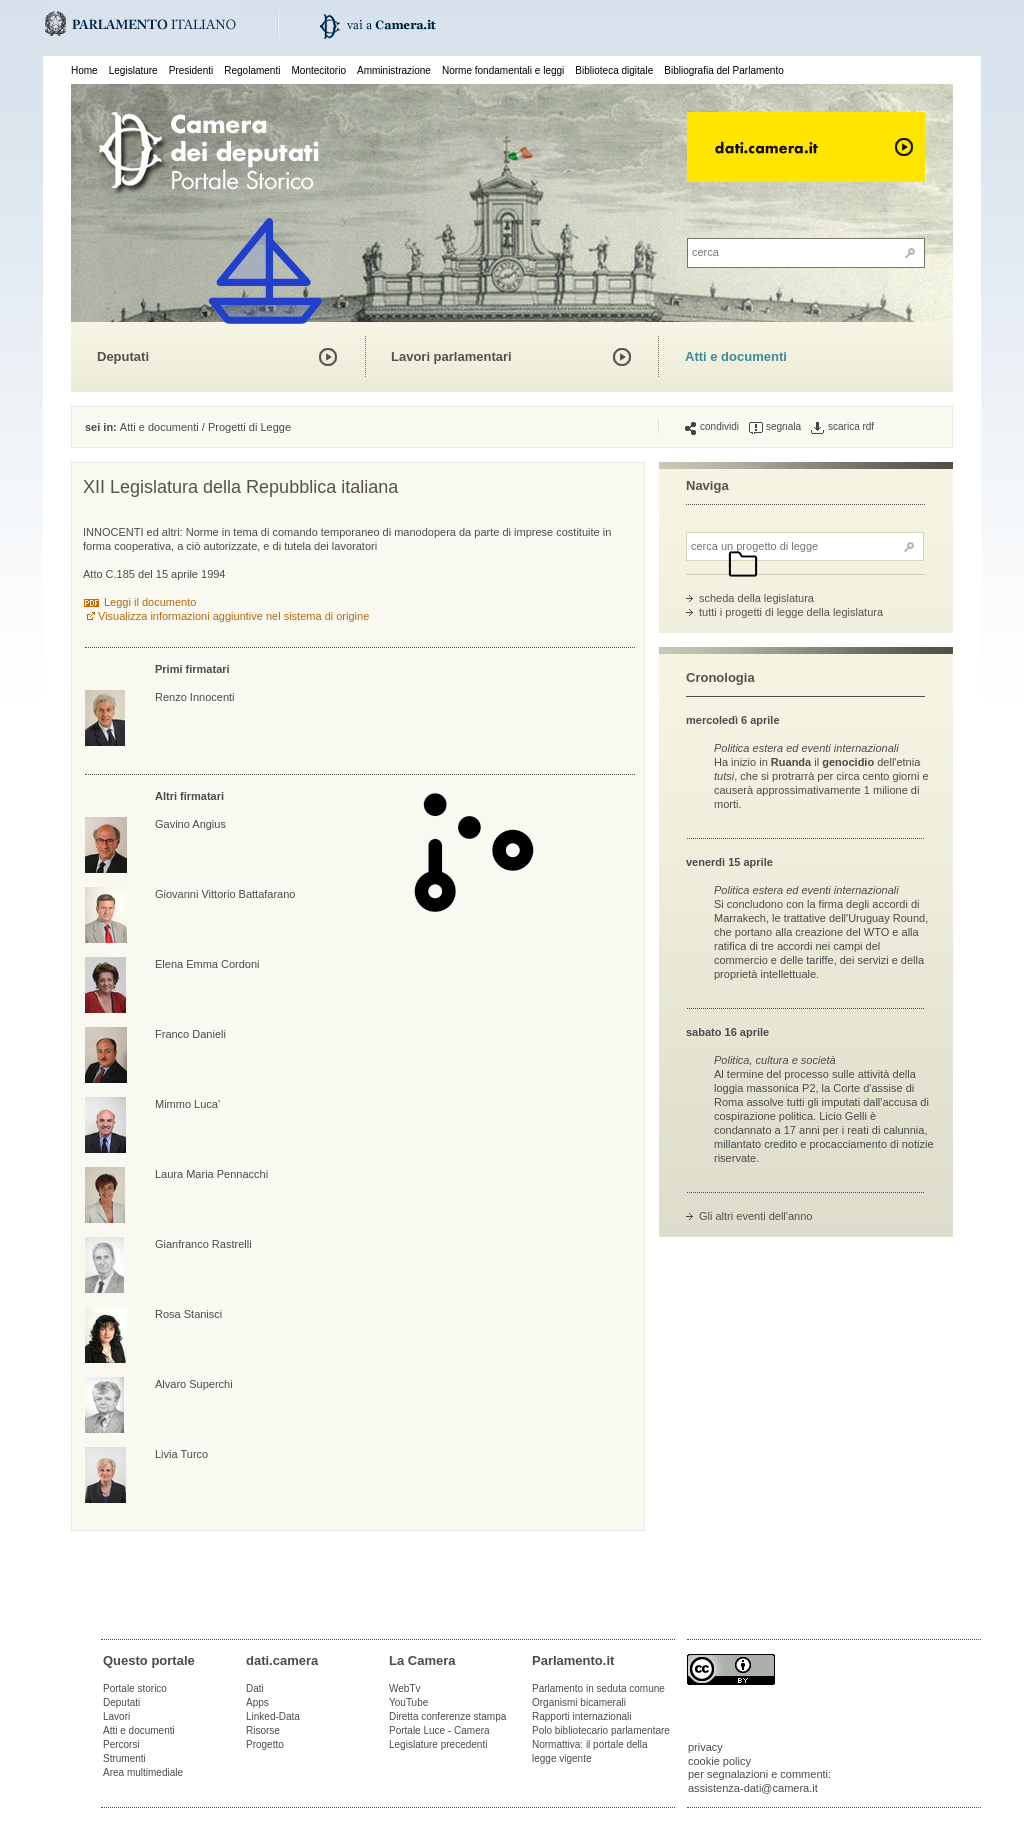 This screenshot has height=1838, width=1024. What do you see at coordinates (474, 848) in the screenshot?
I see `view pull requests in merge queue` at bounding box center [474, 848].